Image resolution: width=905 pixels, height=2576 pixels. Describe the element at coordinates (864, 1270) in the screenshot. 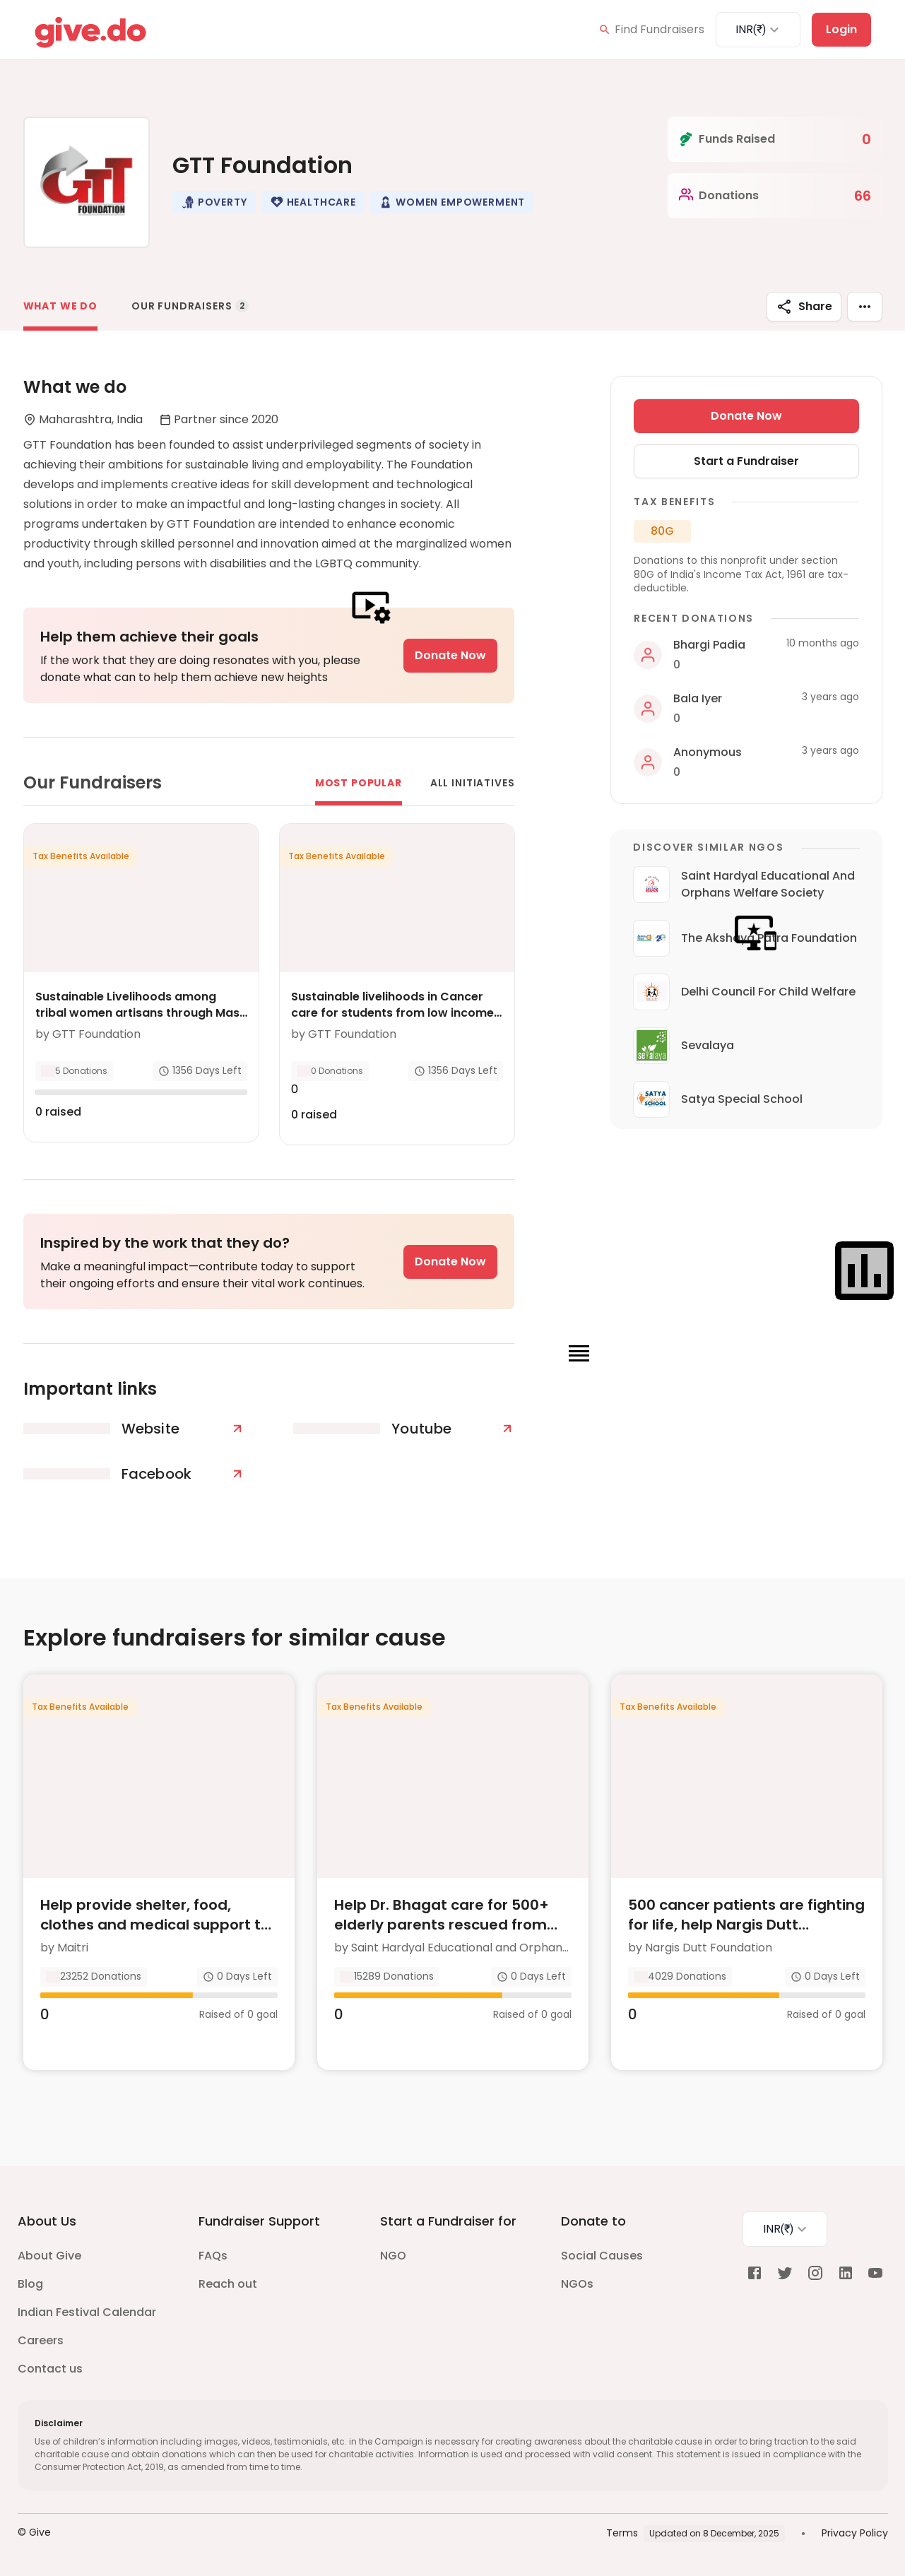

I see `view poll results` at that location.